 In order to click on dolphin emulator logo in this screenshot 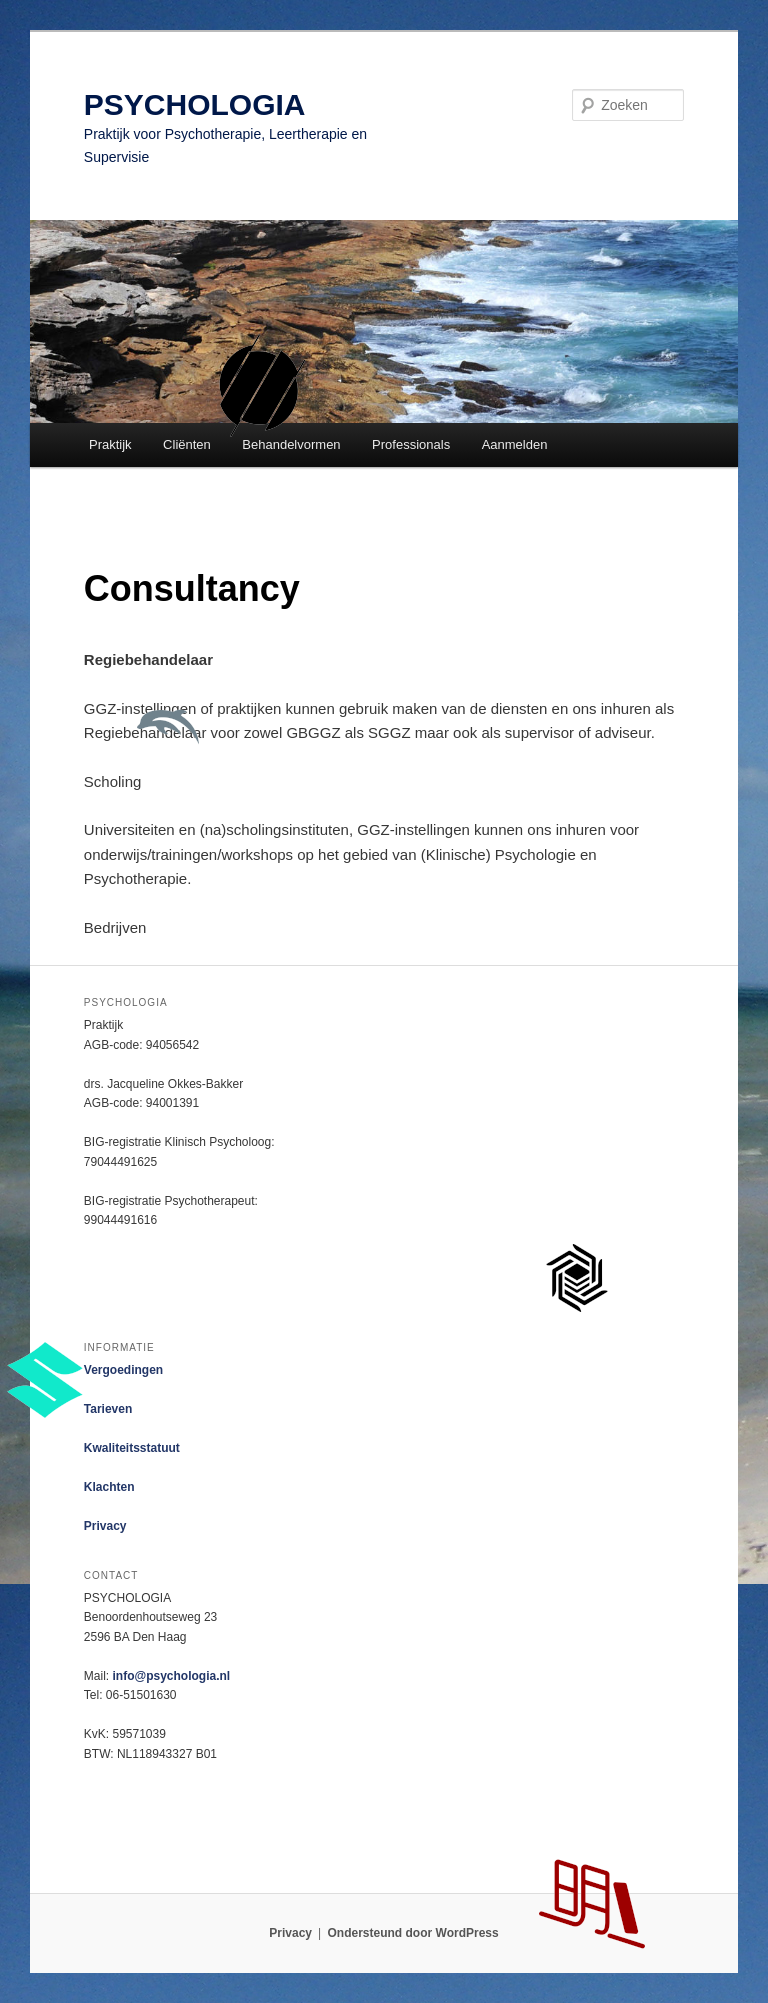, I will do `click(168, 727)`.